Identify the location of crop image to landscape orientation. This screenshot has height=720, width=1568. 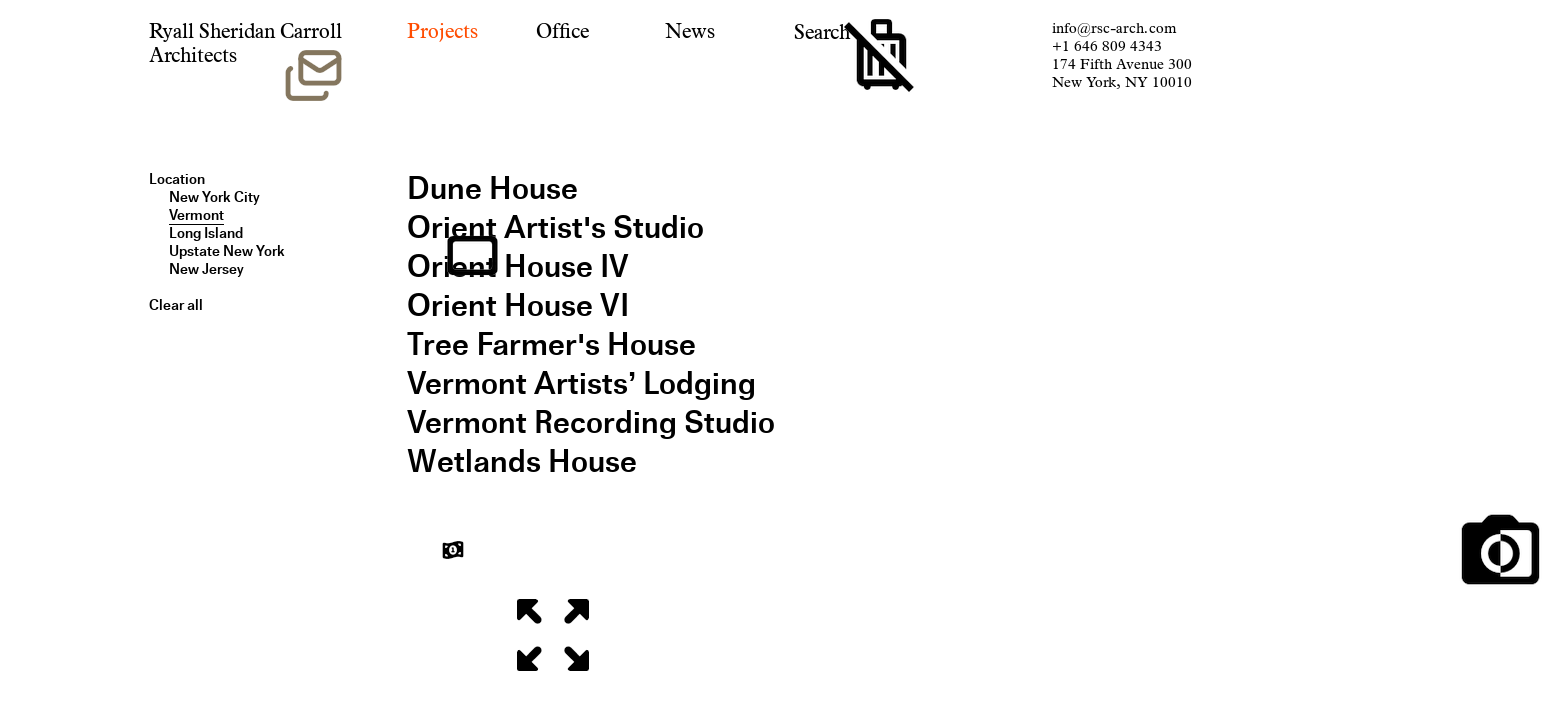
(472, 255).